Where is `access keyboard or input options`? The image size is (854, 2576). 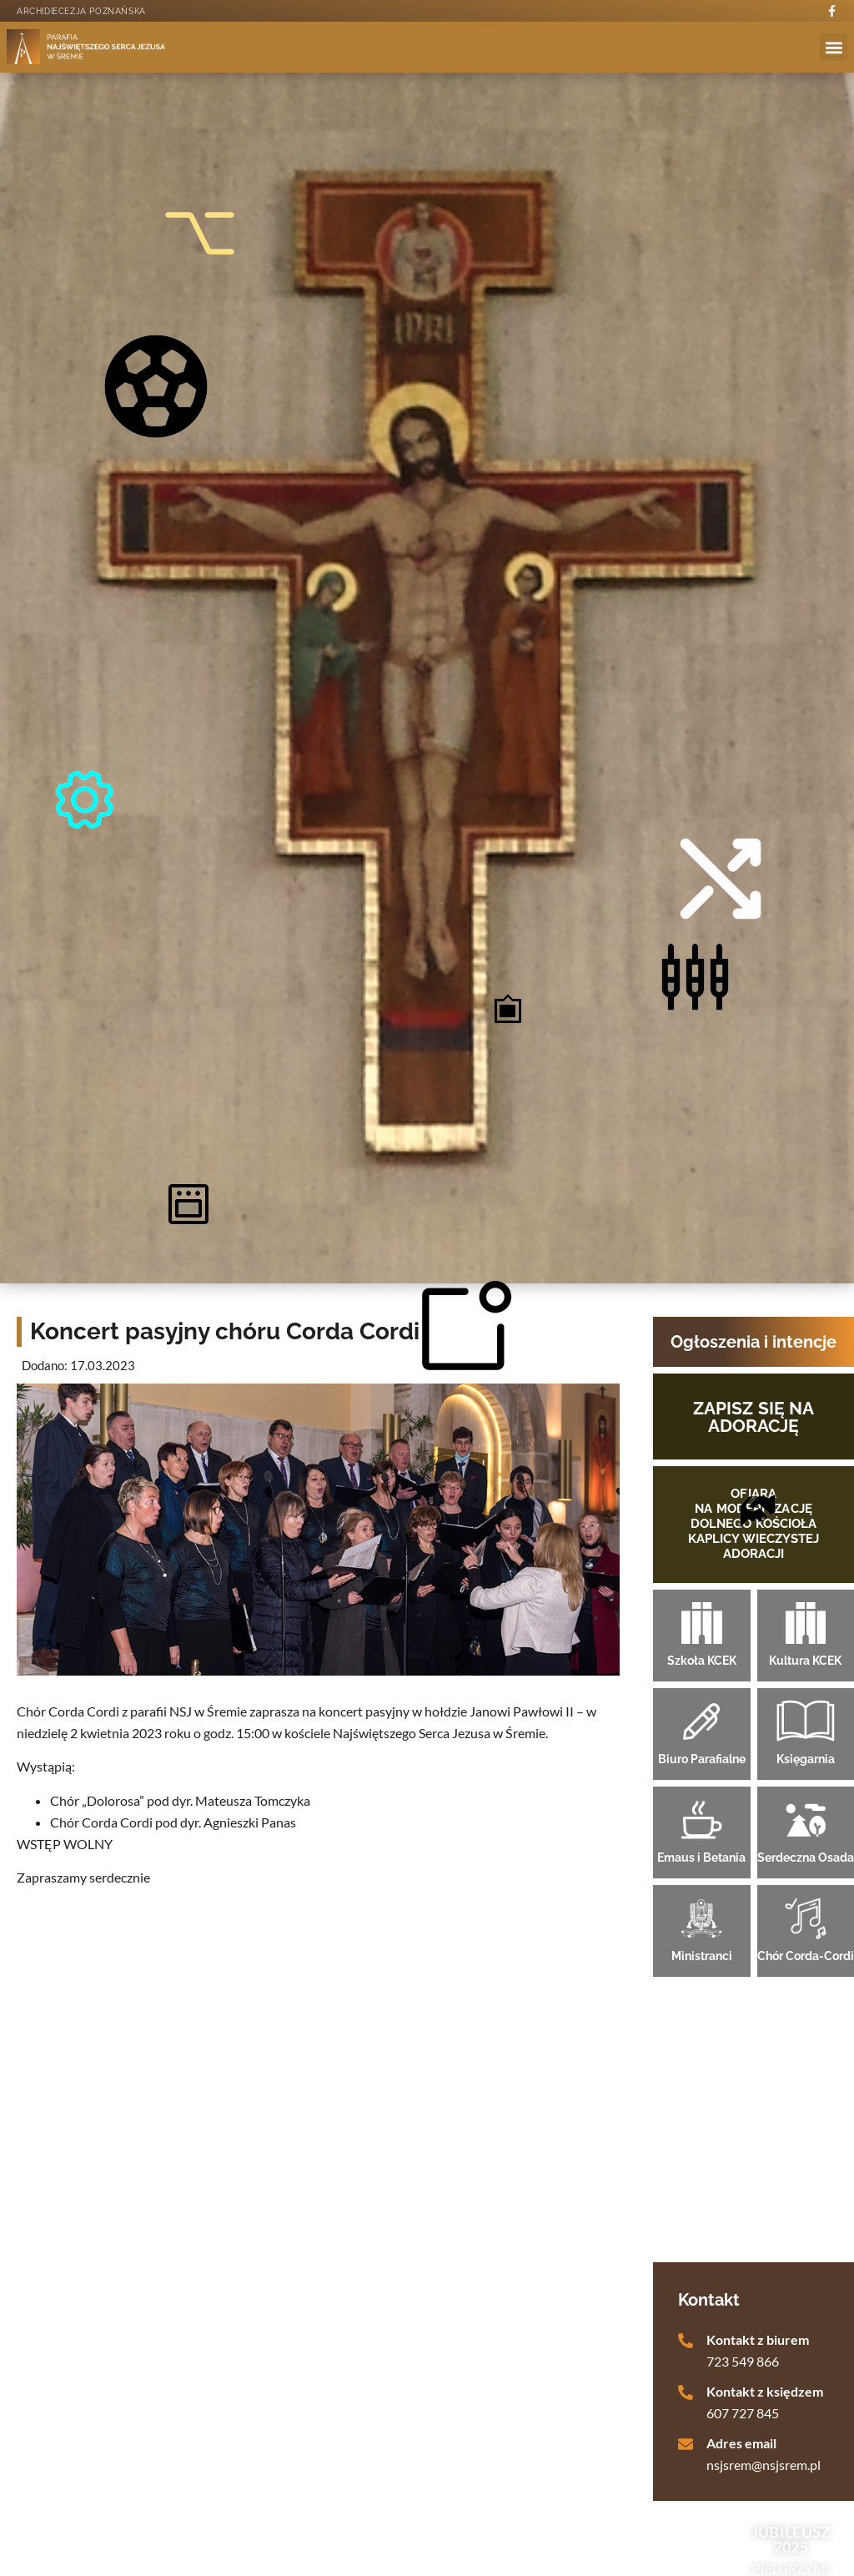
access keyboard or input options is located at coordinates (199, 230).